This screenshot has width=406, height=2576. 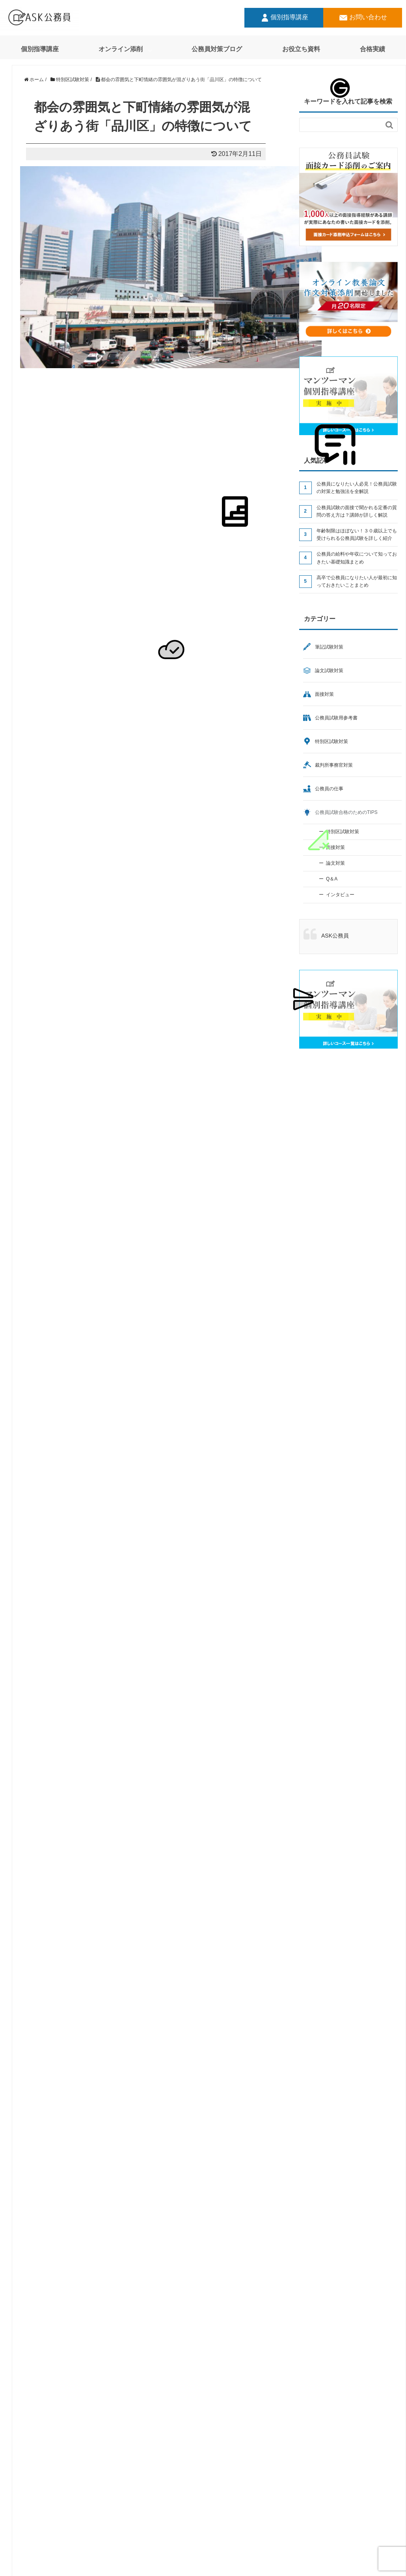 What do you see at coordinates (320, 841) in the screenshot?
I see `no cellular signal available` at bounding box center [320, 841].